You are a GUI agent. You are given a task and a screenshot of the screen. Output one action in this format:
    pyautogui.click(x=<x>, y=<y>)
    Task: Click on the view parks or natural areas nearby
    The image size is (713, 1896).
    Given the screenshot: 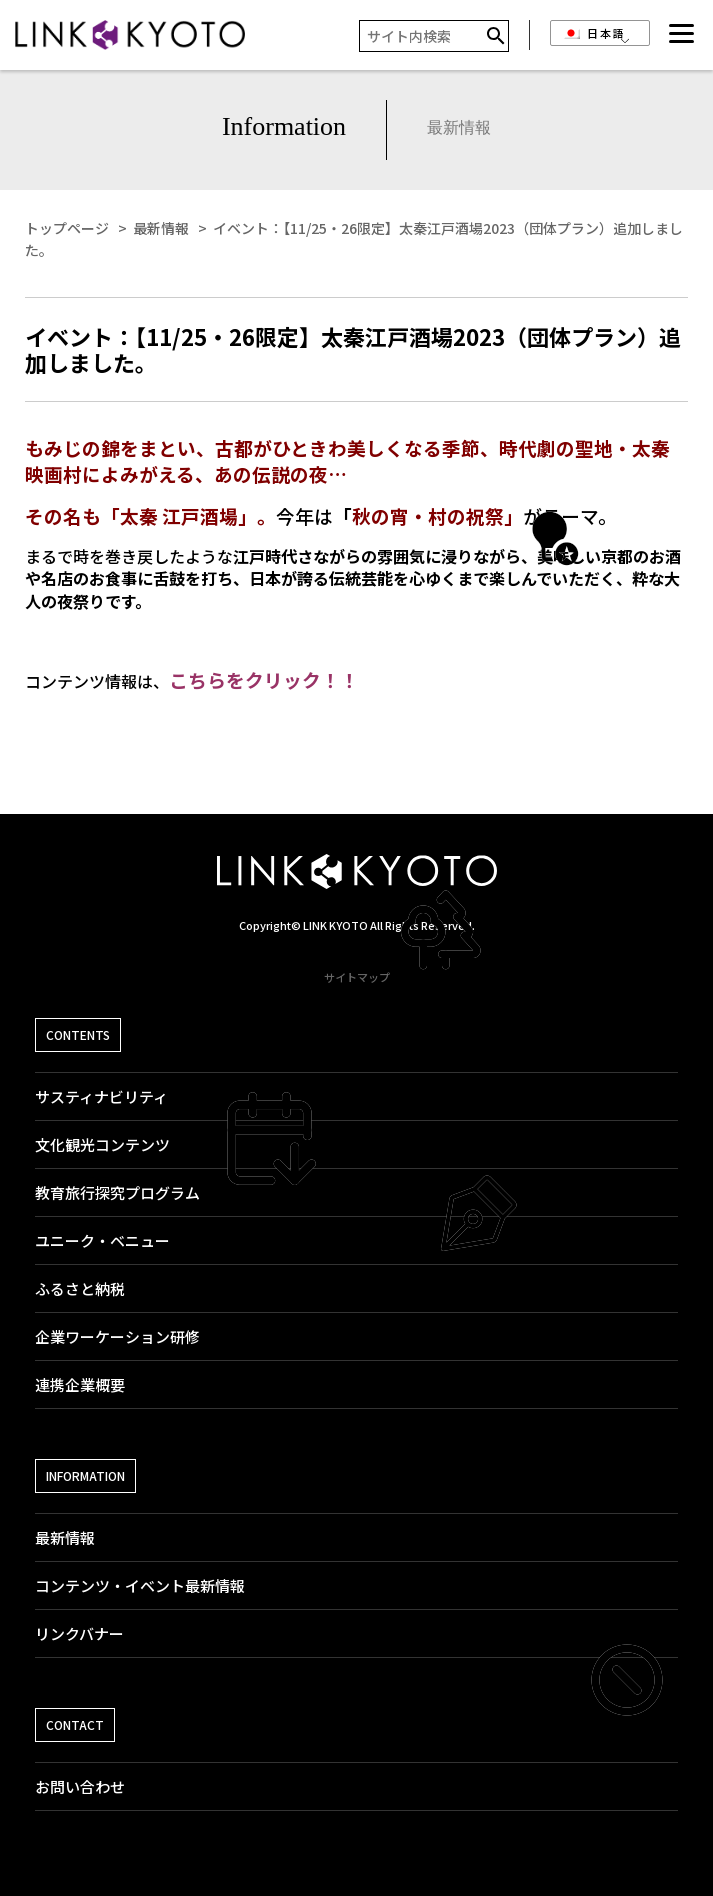 What is the action you would take?
    pyautogui.click(x=442, y=928)
    